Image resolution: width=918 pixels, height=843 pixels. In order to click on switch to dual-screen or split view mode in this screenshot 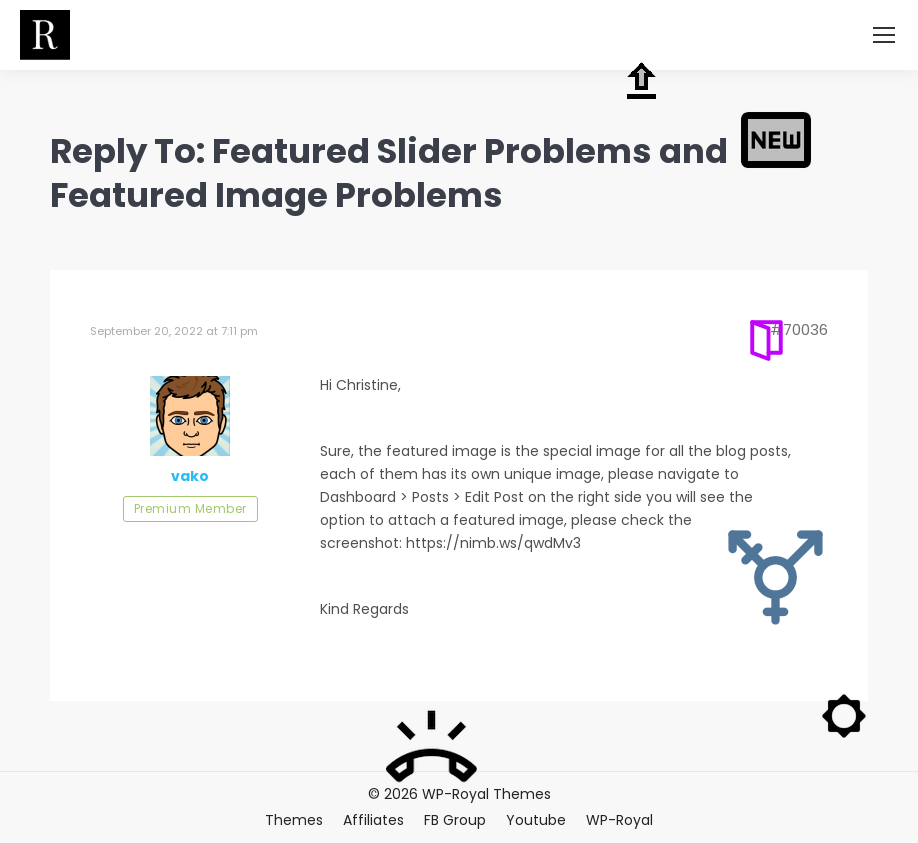, I will do `click(766, 338)`.